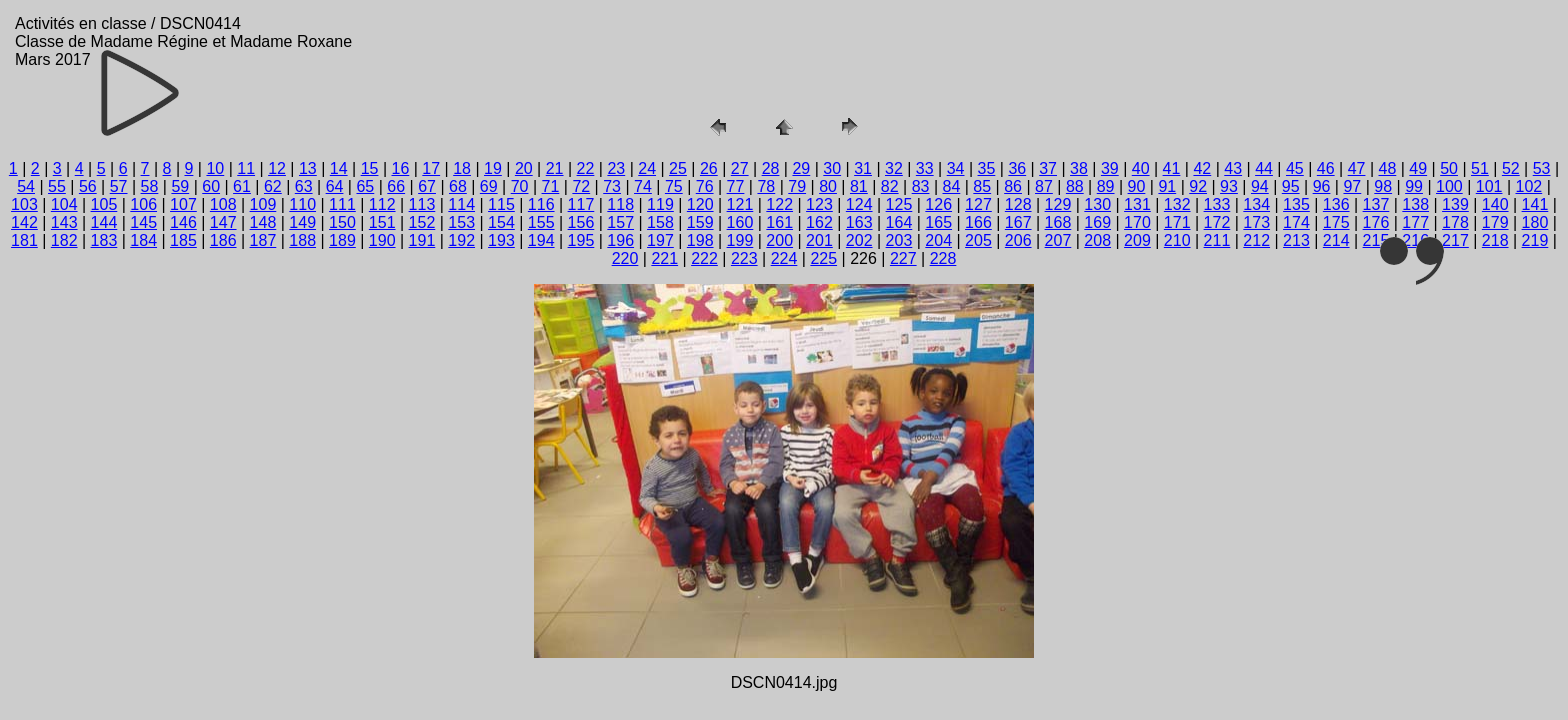  I want to click on punctuation input mode is currently inactive, so click(1412, 261).